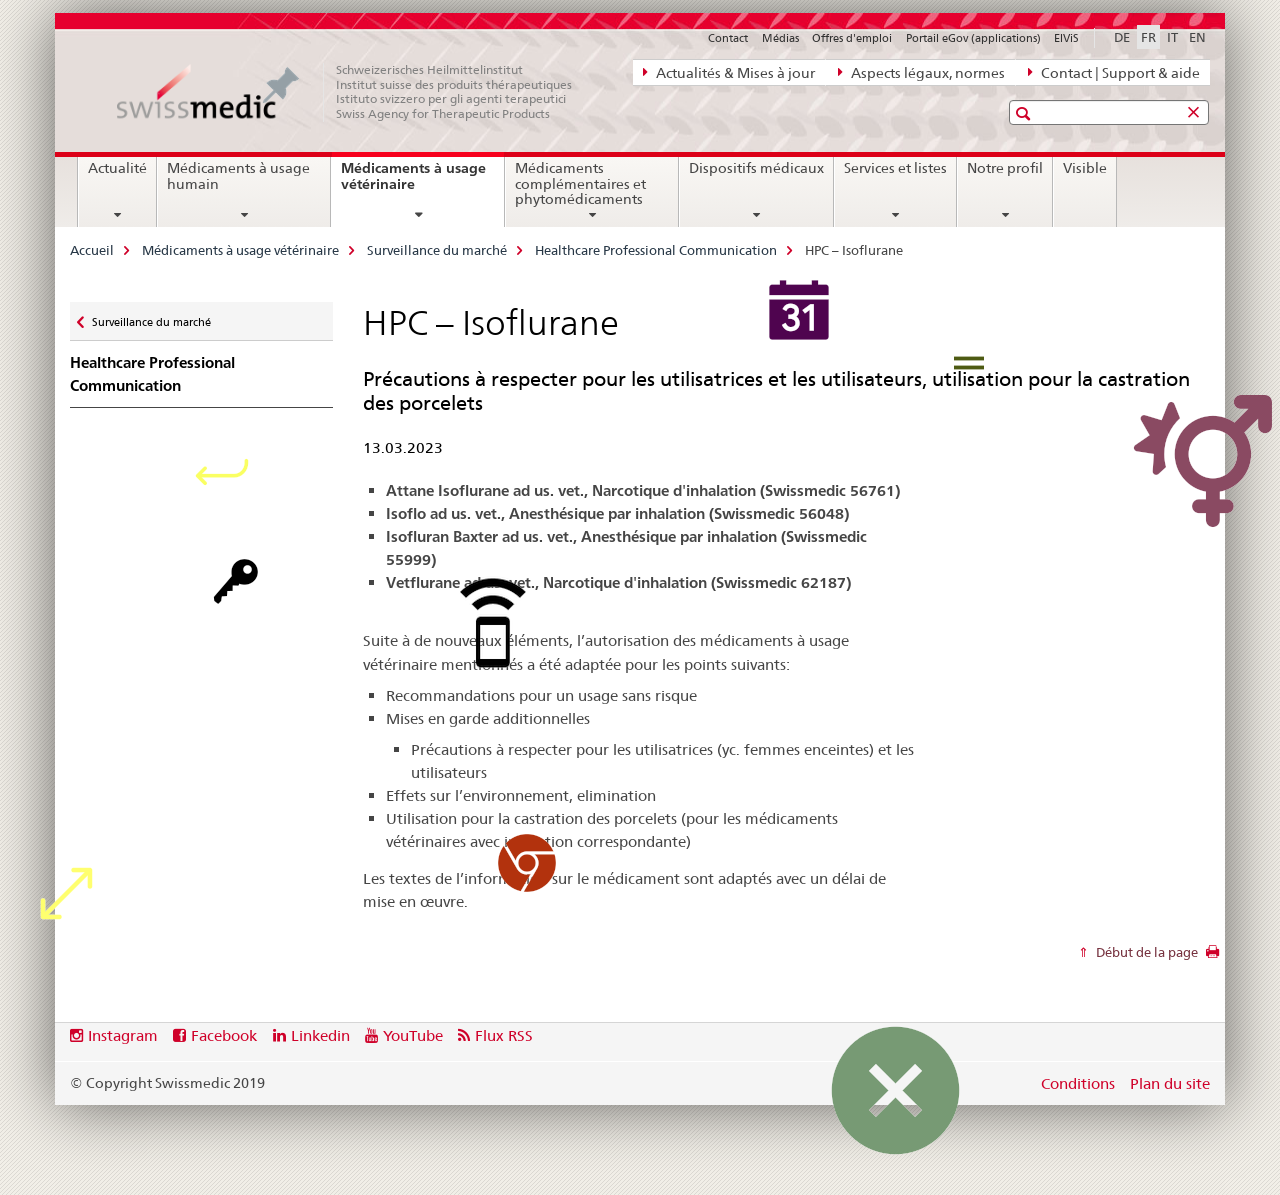  What do you see at coordinates (493, 625) in the screenshot?
I see `enable speakerphone mode during a call` at bounding box center [493, 625].